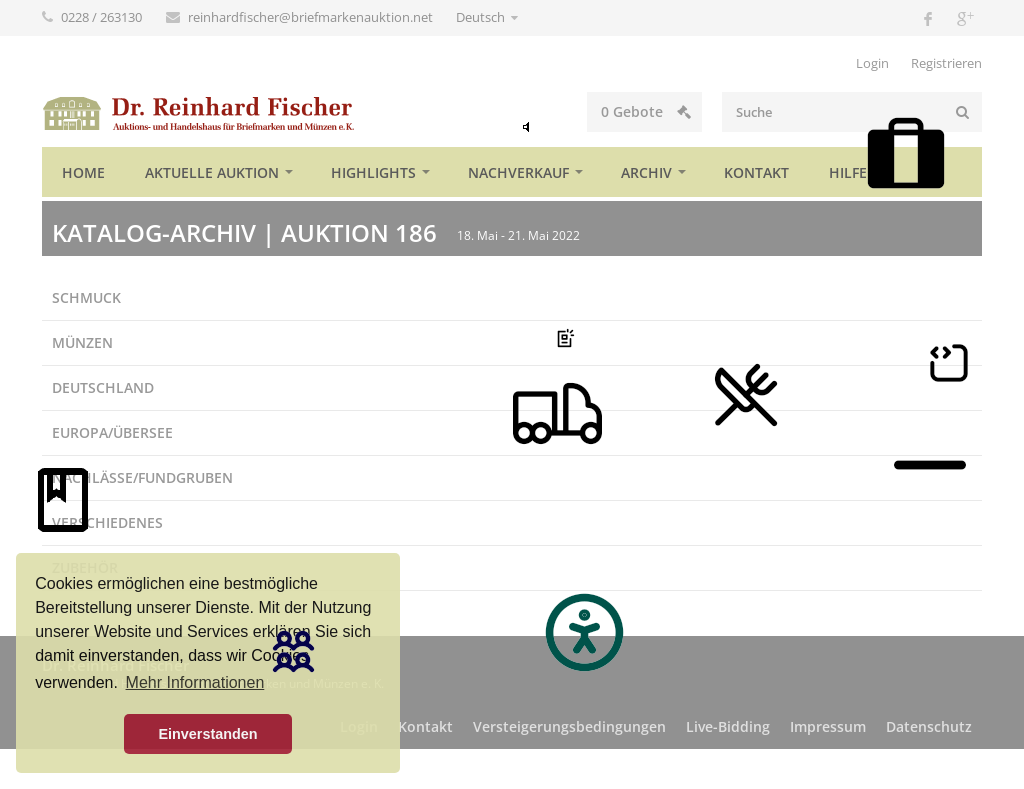  What do you see at coordinates (293, 651) in the screenshot?
I see `view all team members` at bounding box center [293, 651].